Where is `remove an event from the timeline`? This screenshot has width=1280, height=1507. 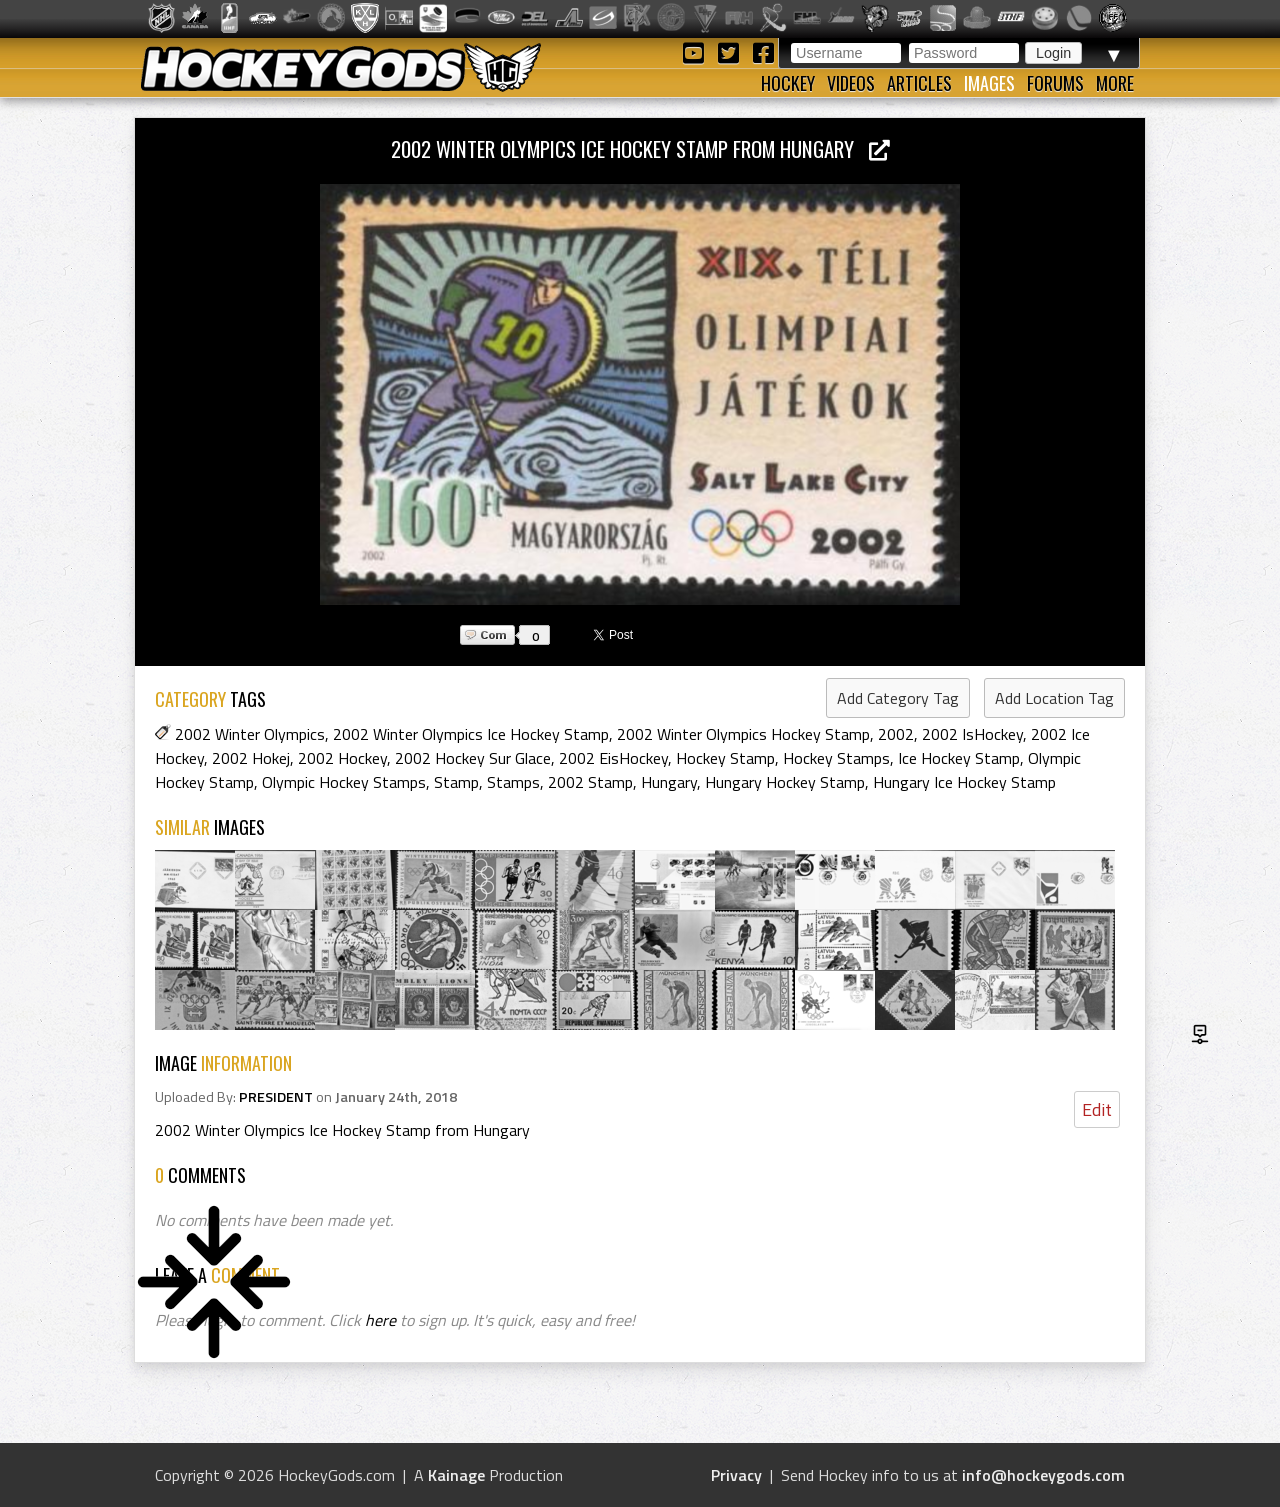 remove an event from the timeline is located at coordinates (1200, 1034).